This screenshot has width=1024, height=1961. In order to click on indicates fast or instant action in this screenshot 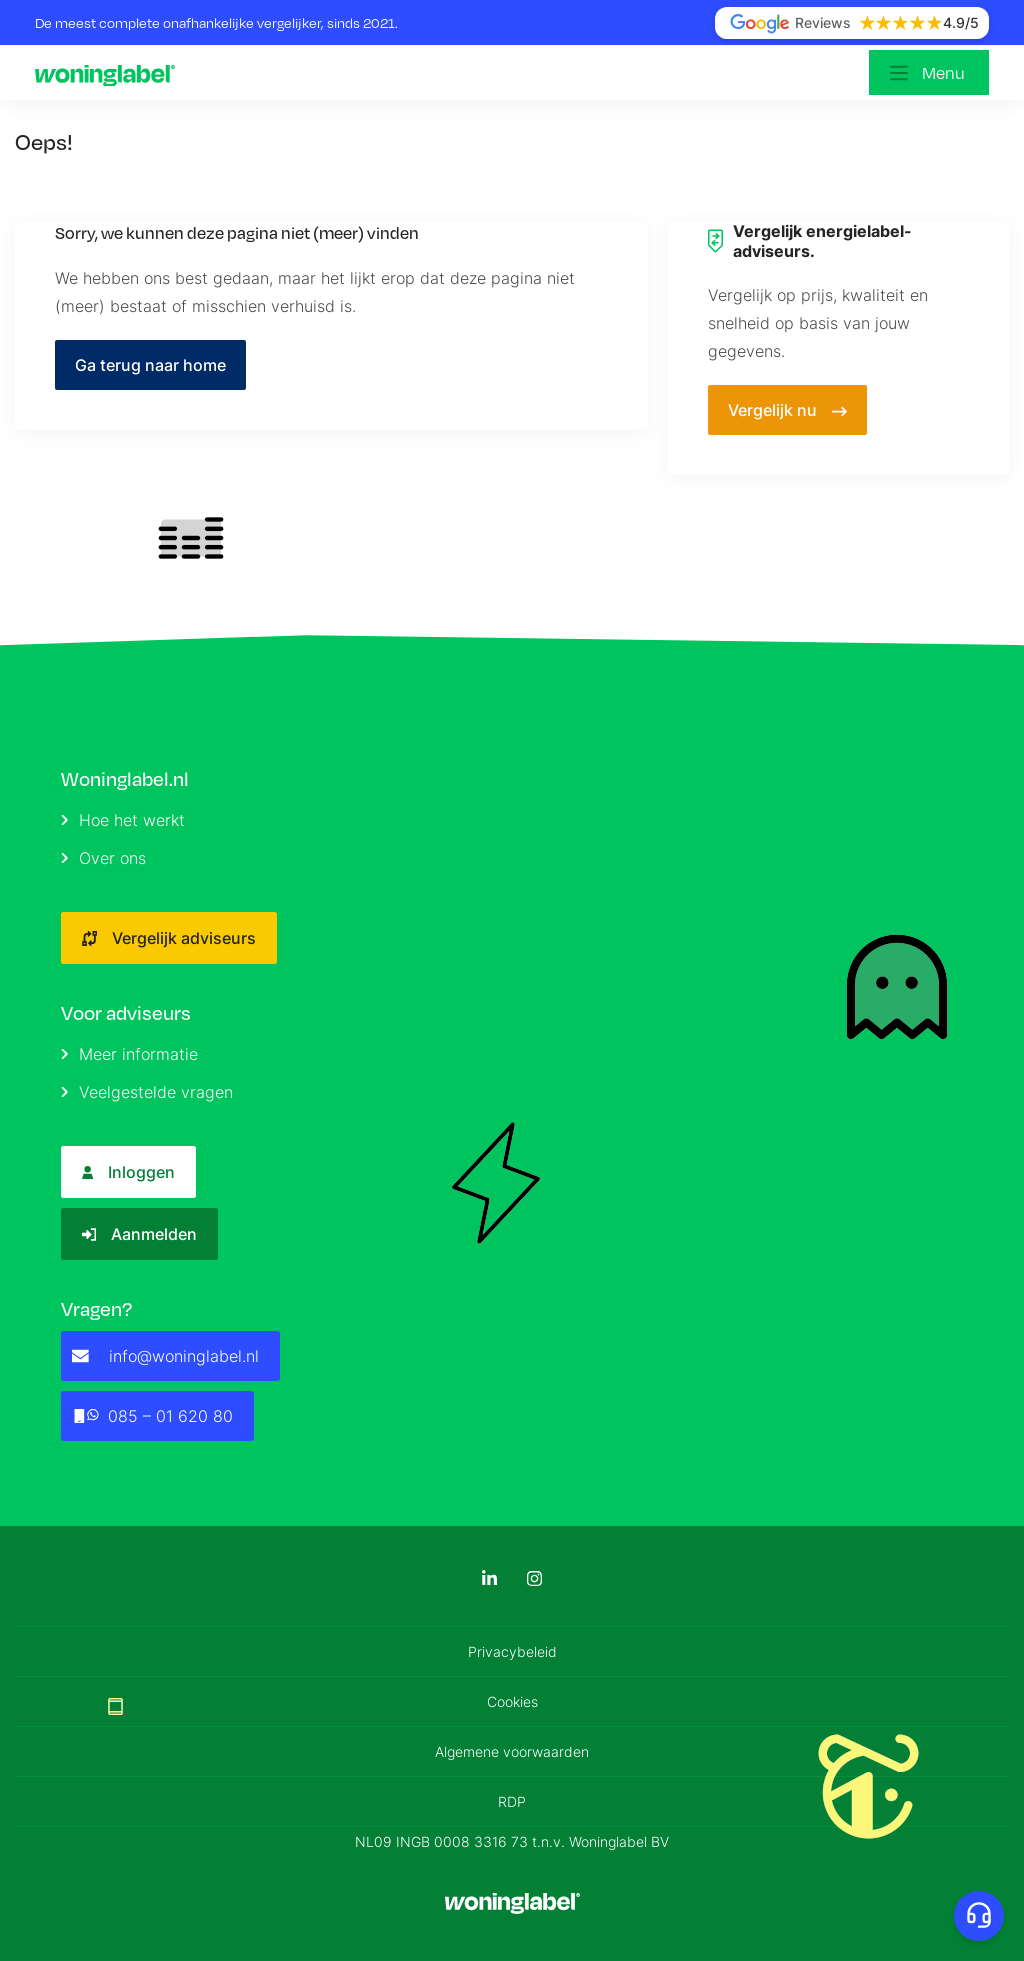, I will do `click(496, 1183)`.